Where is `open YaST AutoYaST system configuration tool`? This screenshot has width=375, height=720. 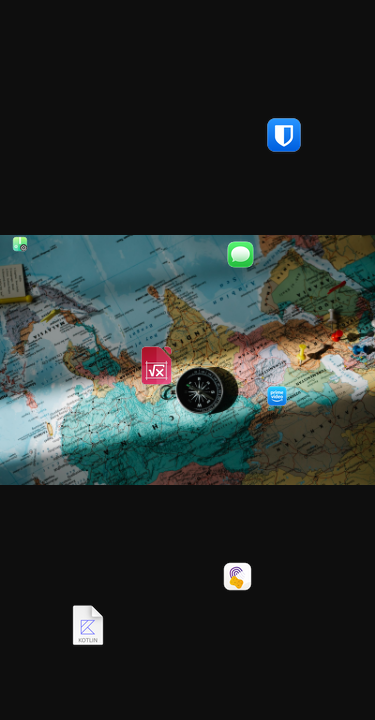 open YaST AutoYaST system configuration tool is located at coordinates (20, 244).